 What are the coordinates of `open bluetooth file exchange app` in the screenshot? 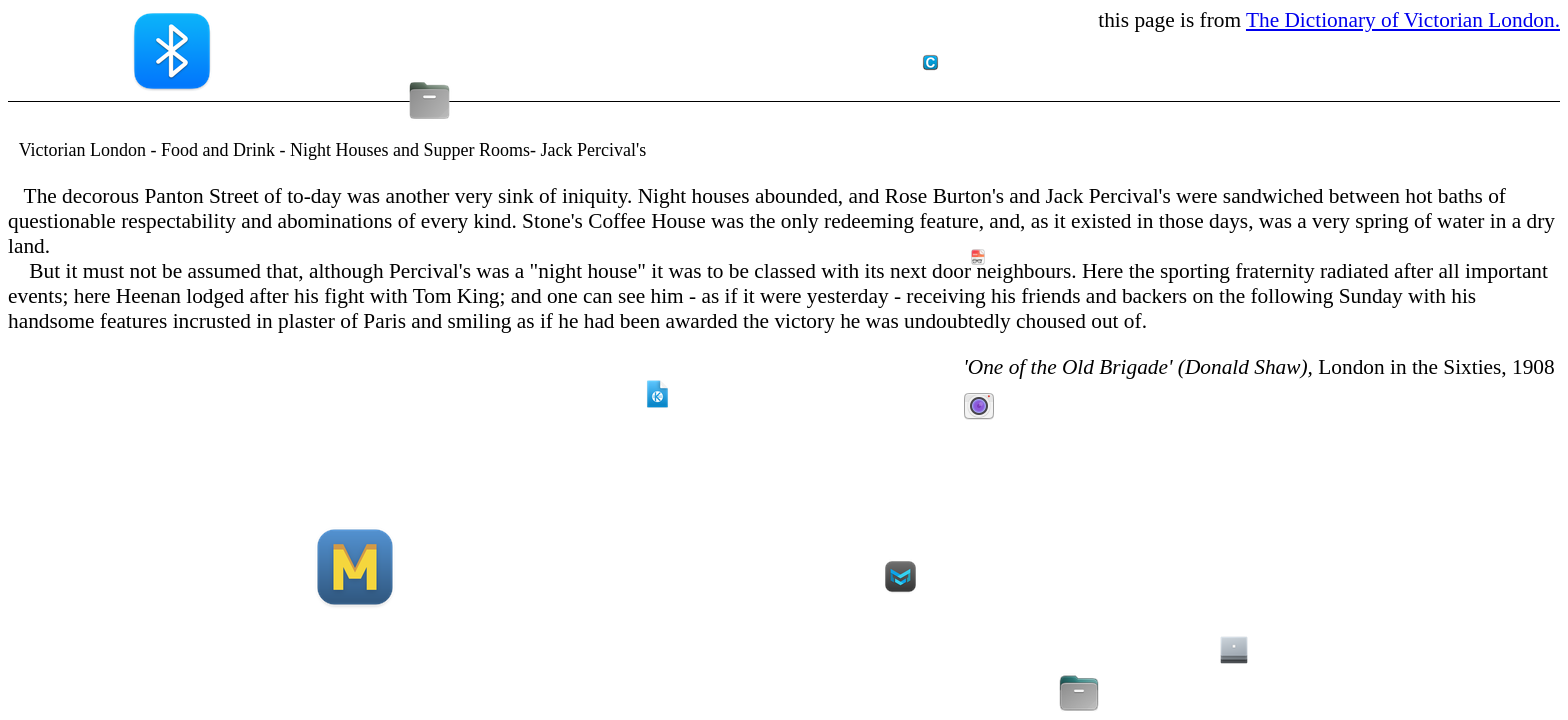 It's located at (172, 51).